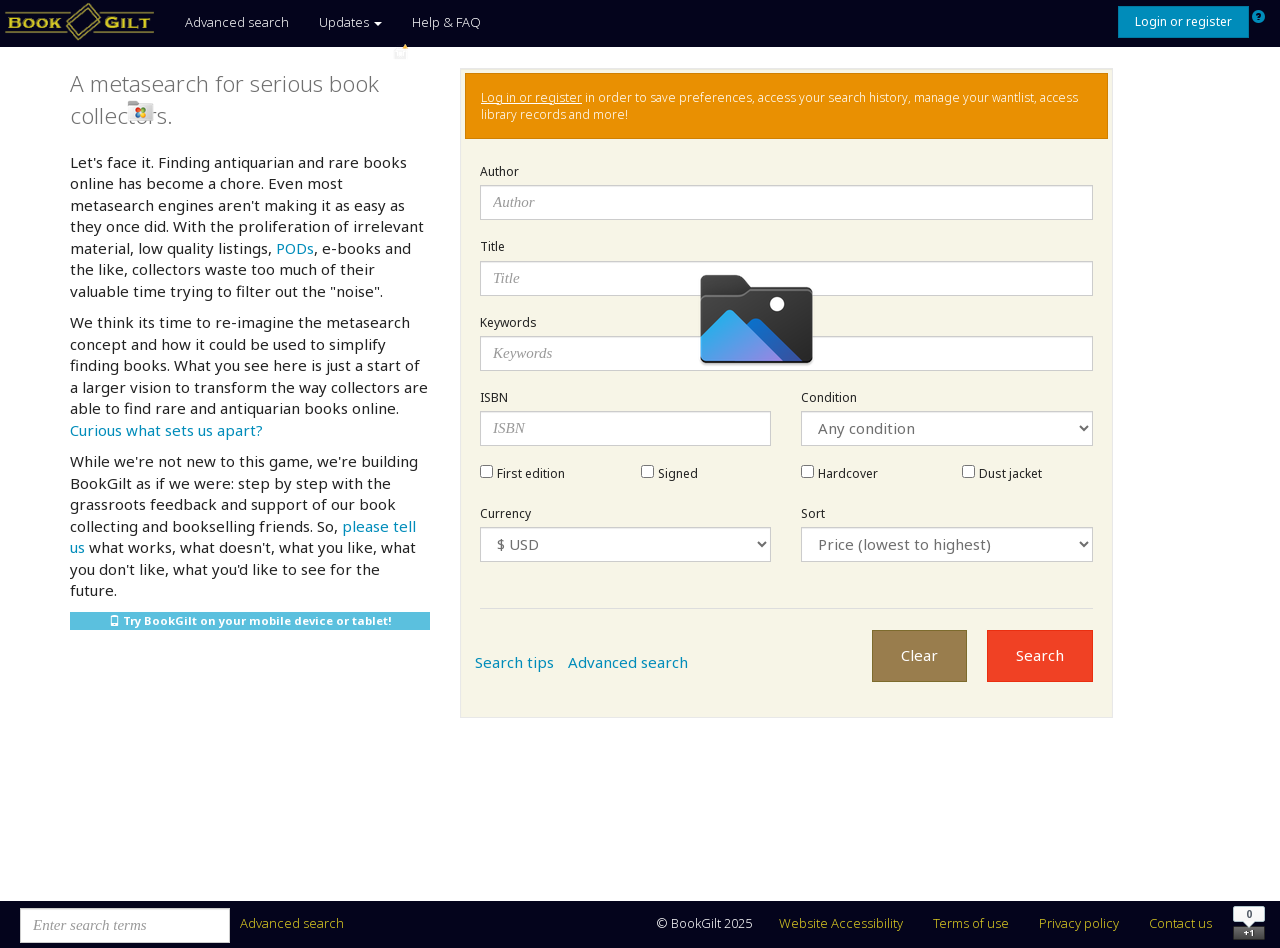 Image resolution: width=1280 pixels, height=948 pixels. What do you see at coordinates (756, 322) in the screenshot?
I see `open pictures folder` at bounding box center [756, 322].